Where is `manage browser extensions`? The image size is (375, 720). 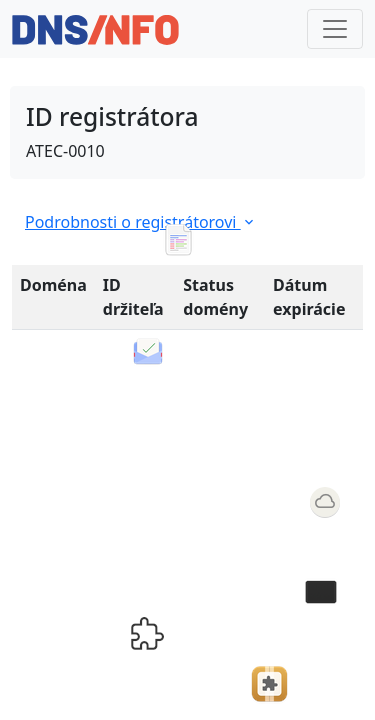 manage browser extensions is located at coordinates (146, 634).